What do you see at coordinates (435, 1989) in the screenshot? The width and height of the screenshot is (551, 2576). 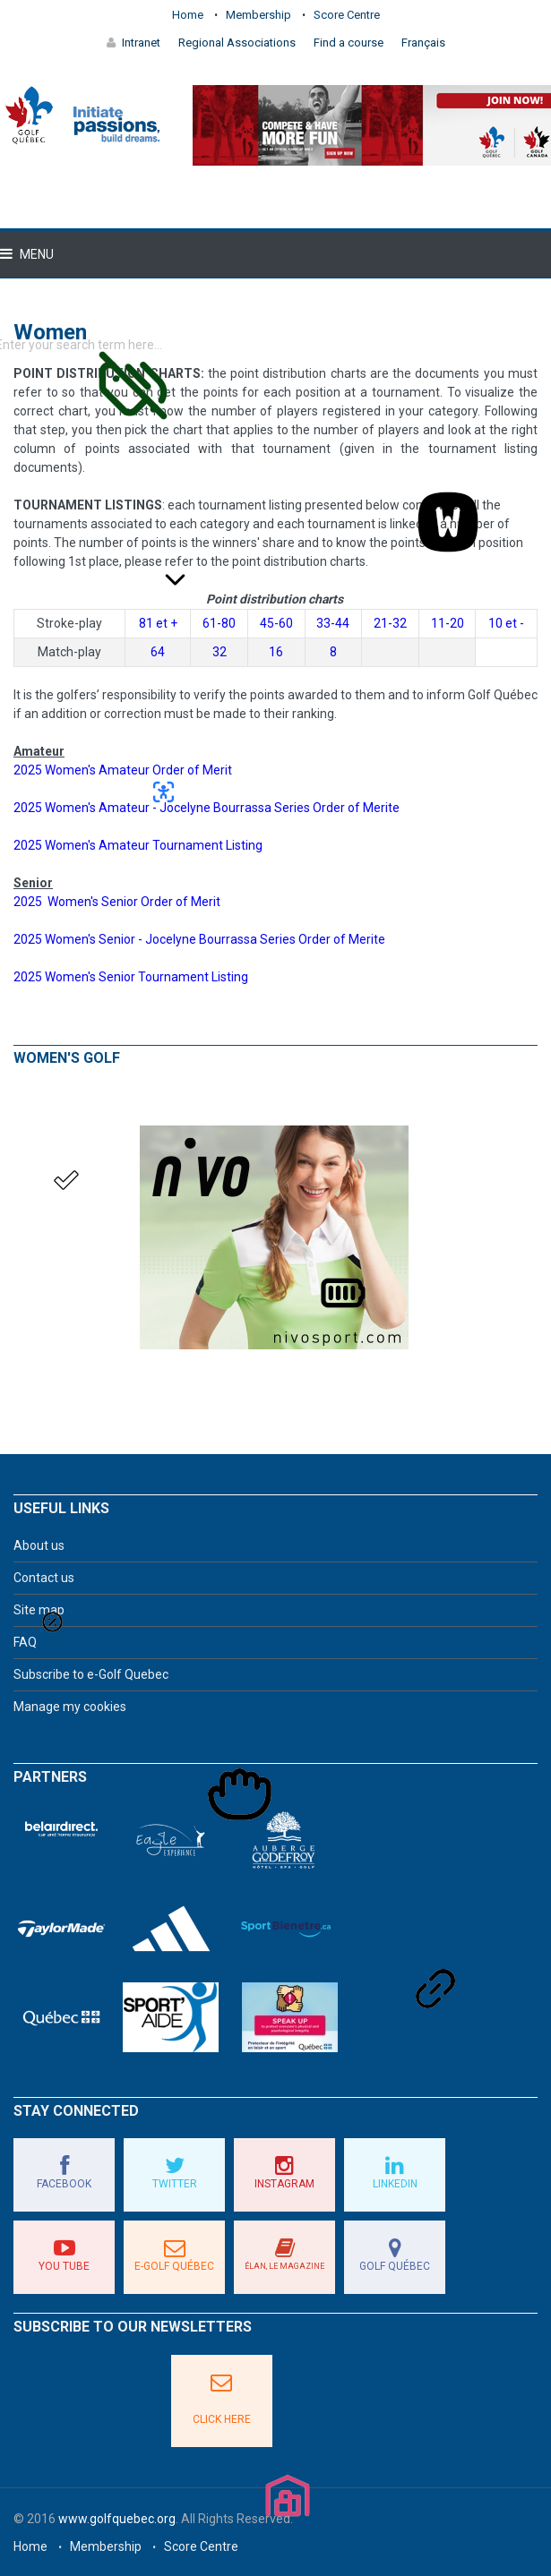 I see `copy or share a link` at bounding box center [435, 1989].